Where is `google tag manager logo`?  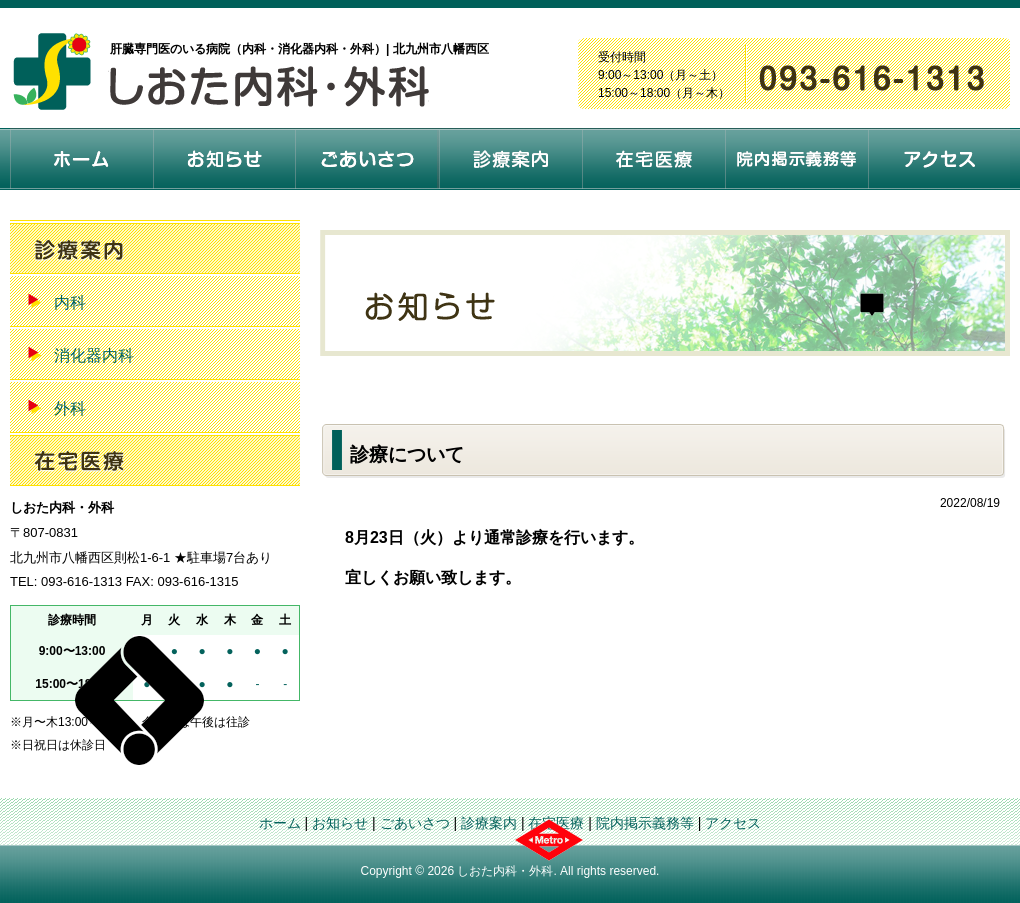 google tag manager logo is located at coordinates (139, 700).